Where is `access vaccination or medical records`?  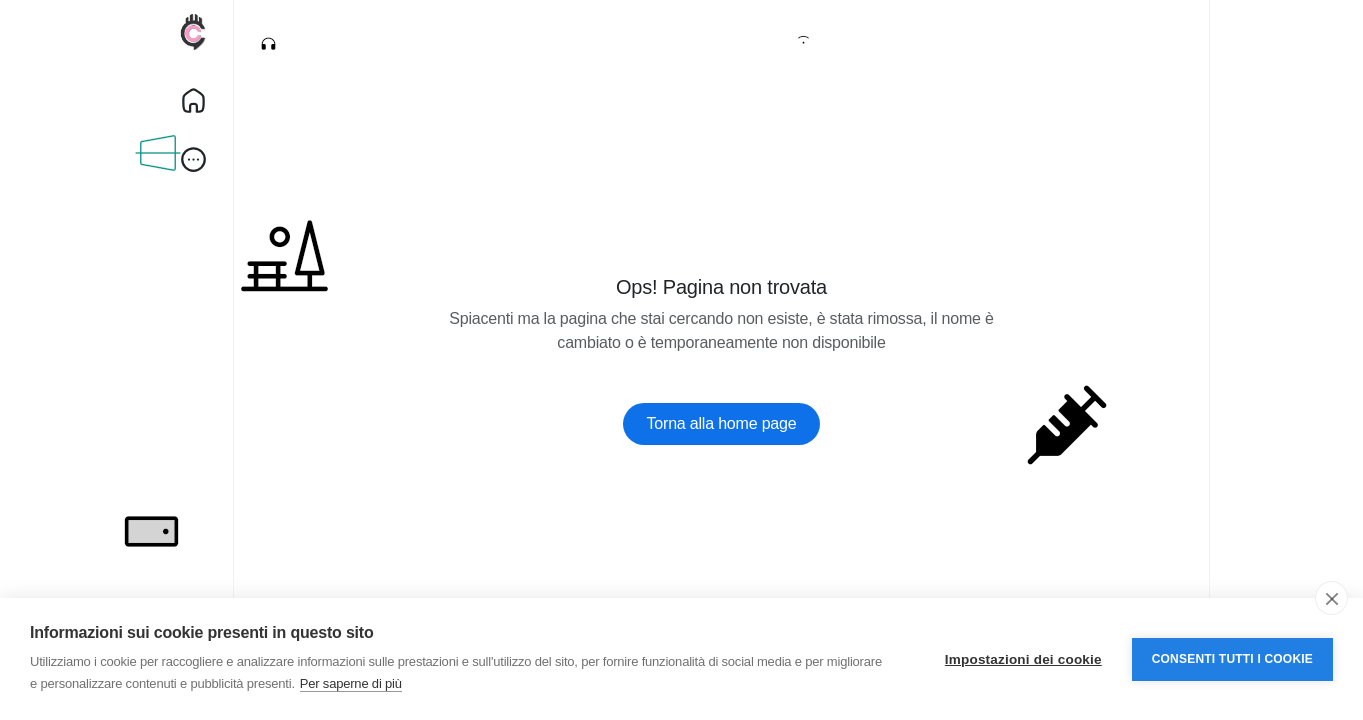
access vaccination or medical records is located at coordinates (1067, 425).